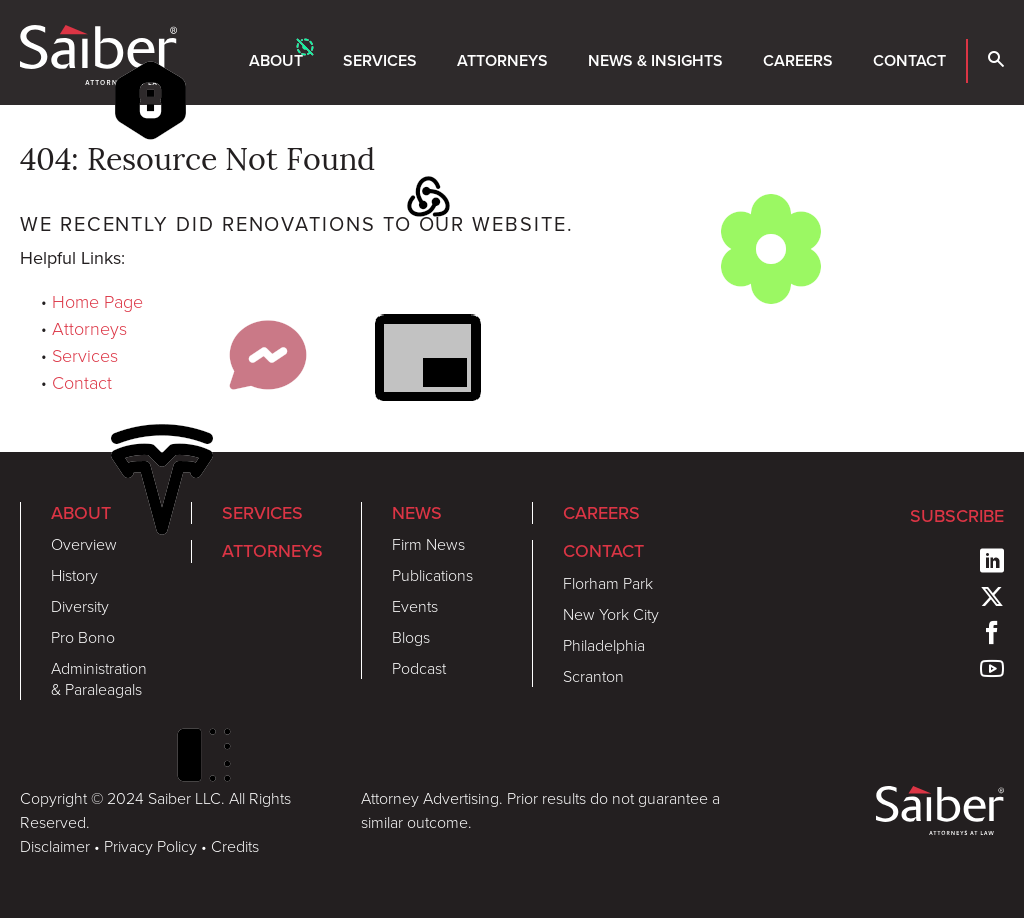  What do you see at coordinates (305, 47) in the screenshot?
I see `disable tilt-shift effect` at bounding box center [305, 47].